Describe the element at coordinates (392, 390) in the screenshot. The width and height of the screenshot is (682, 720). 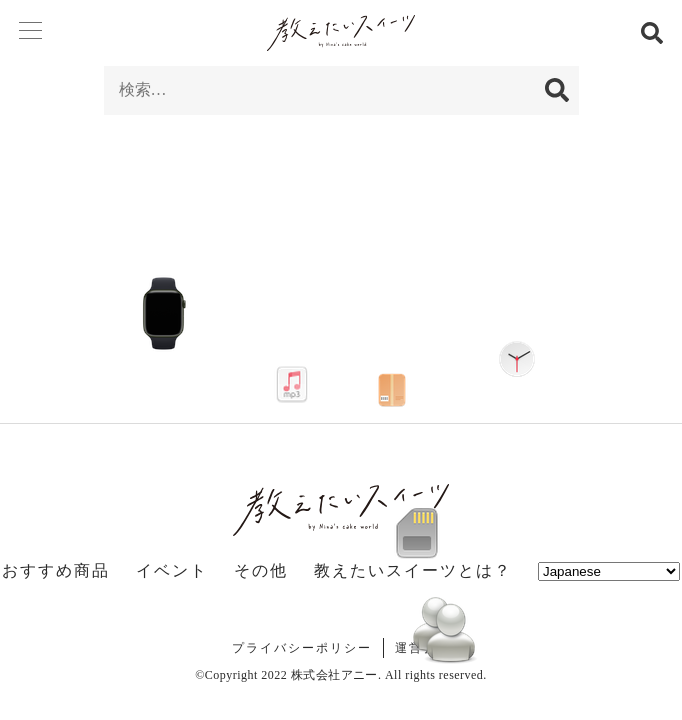
I see `compressed archive file` at that location.